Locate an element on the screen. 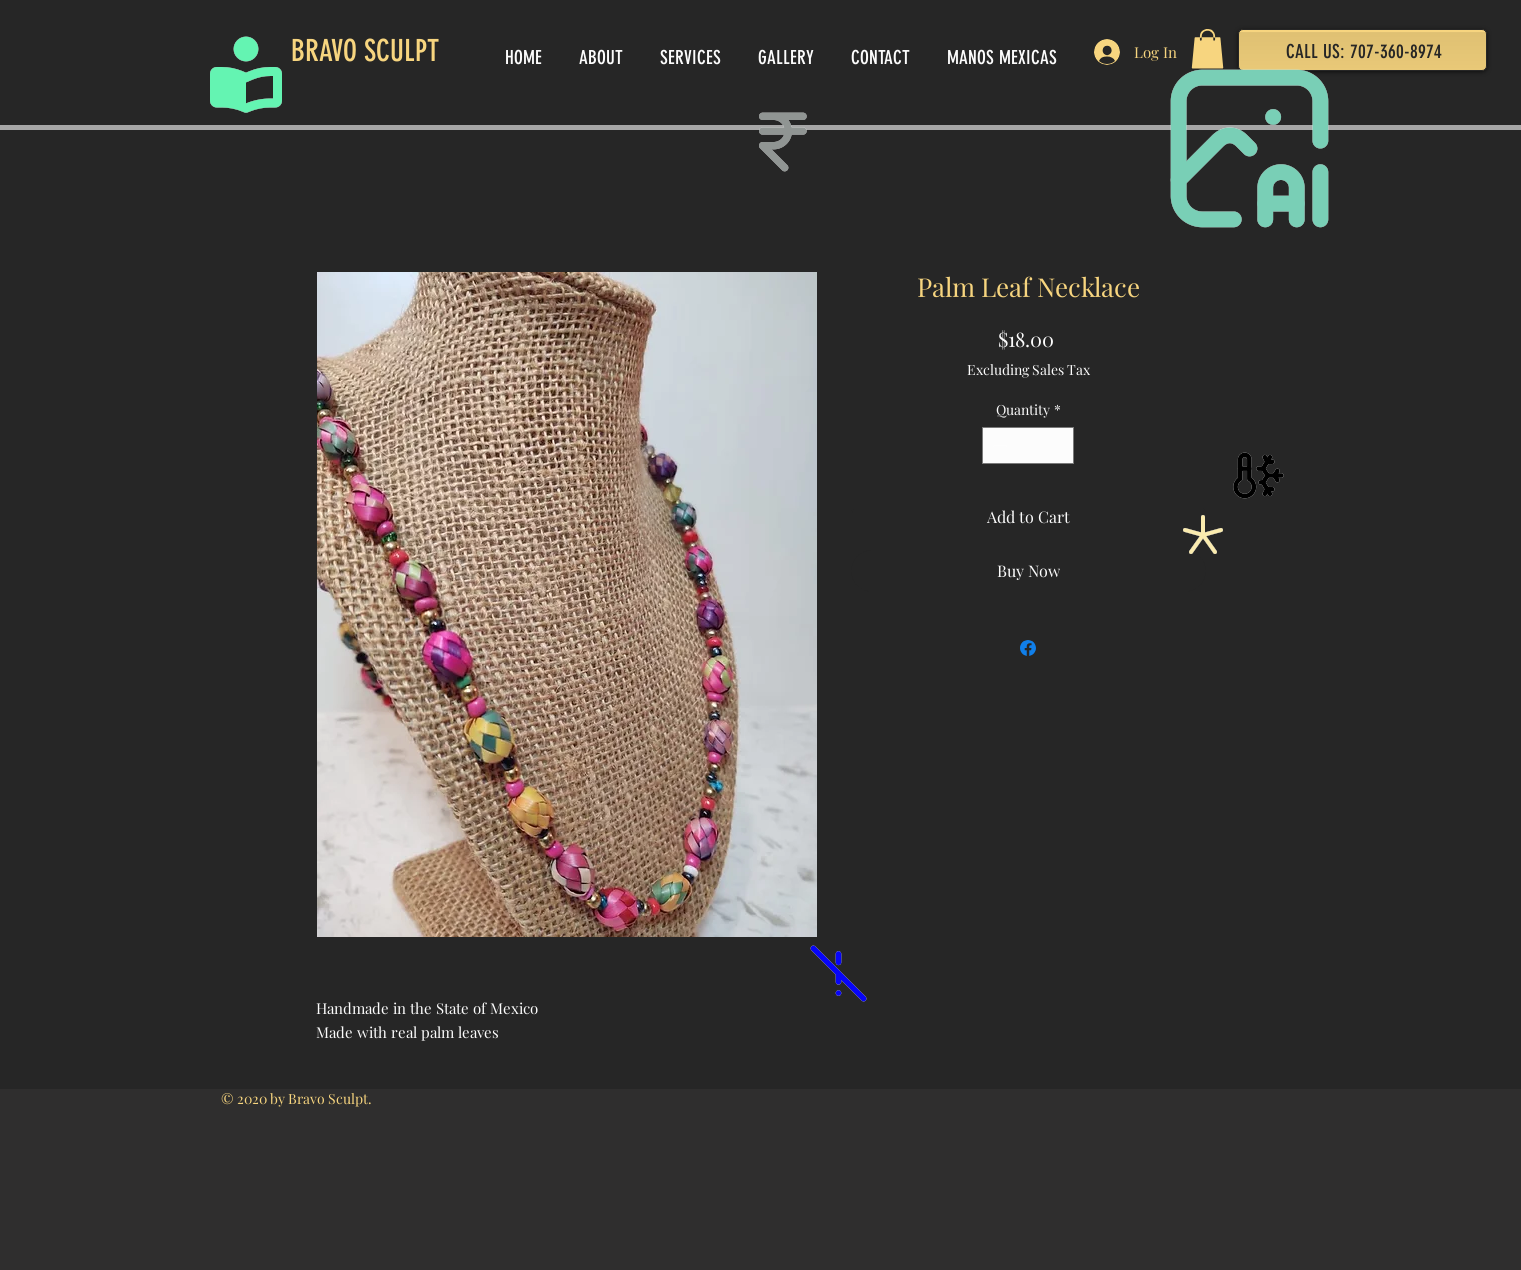 The height and width of the screenshot is (1270, 1521). open reading mode or e-reader view is located at coordinates (246, 76).